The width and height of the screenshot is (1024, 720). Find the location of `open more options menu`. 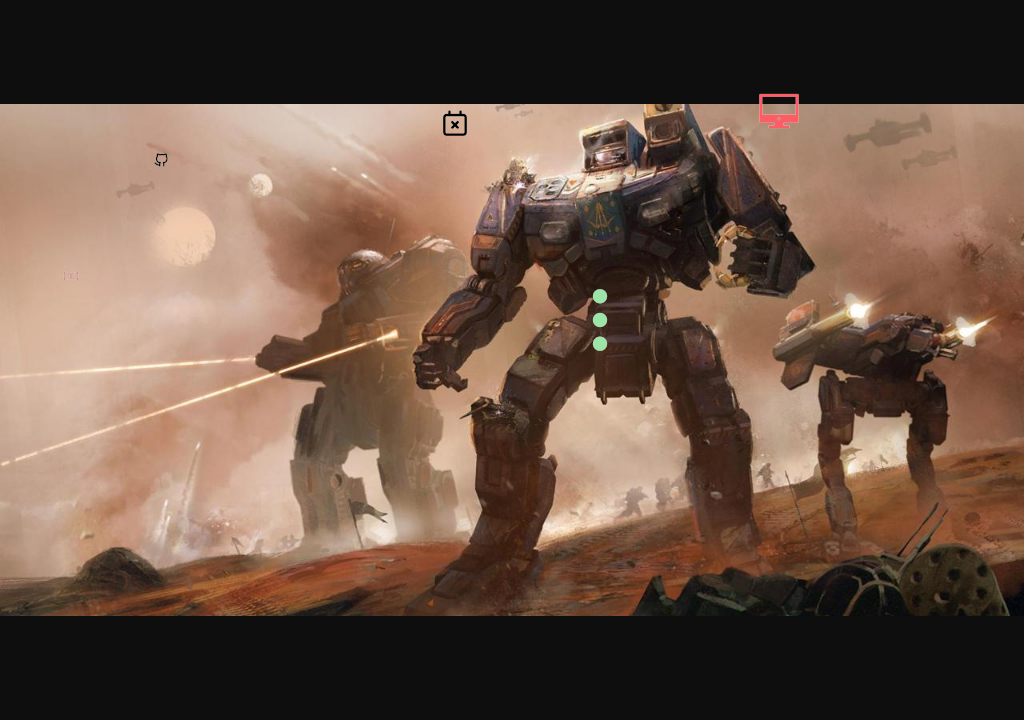

open more options menu is located at coordinates (600, 320).